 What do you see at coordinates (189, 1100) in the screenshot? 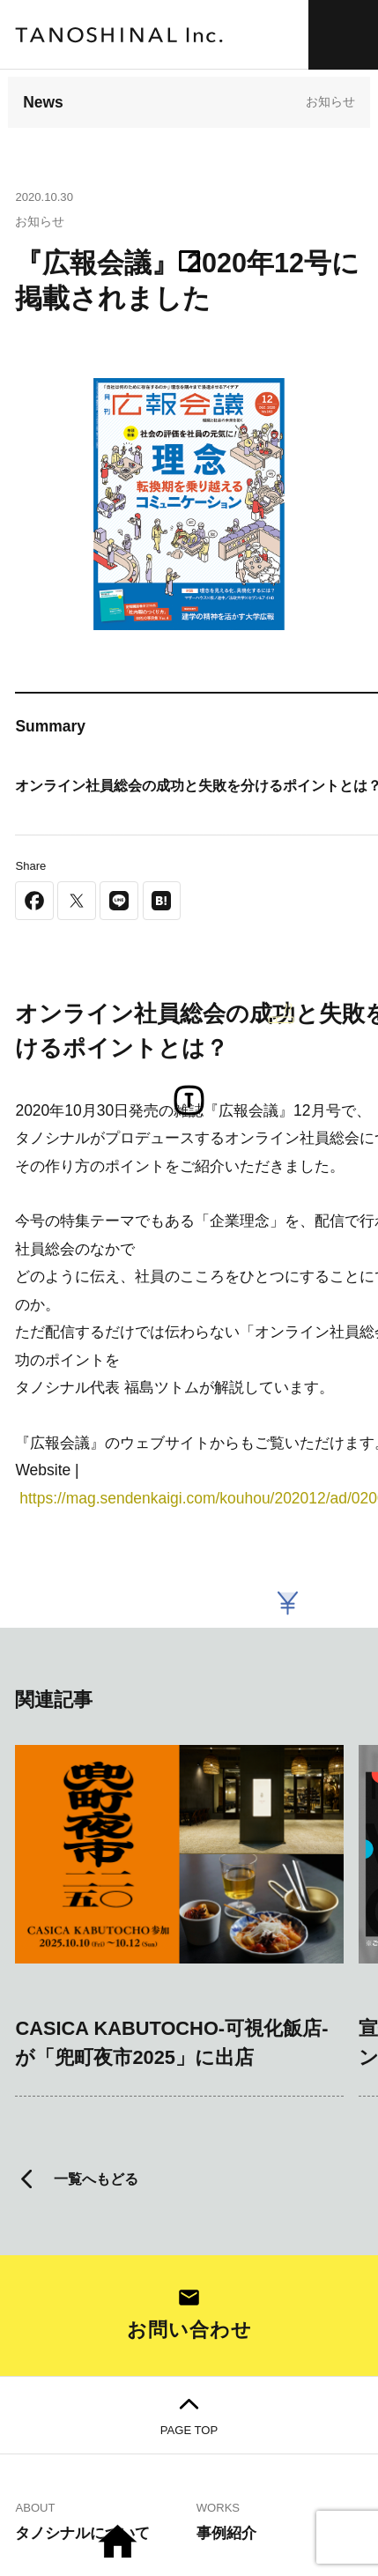
I see `text formatting or typography options` at bounding box center [189, 1100].